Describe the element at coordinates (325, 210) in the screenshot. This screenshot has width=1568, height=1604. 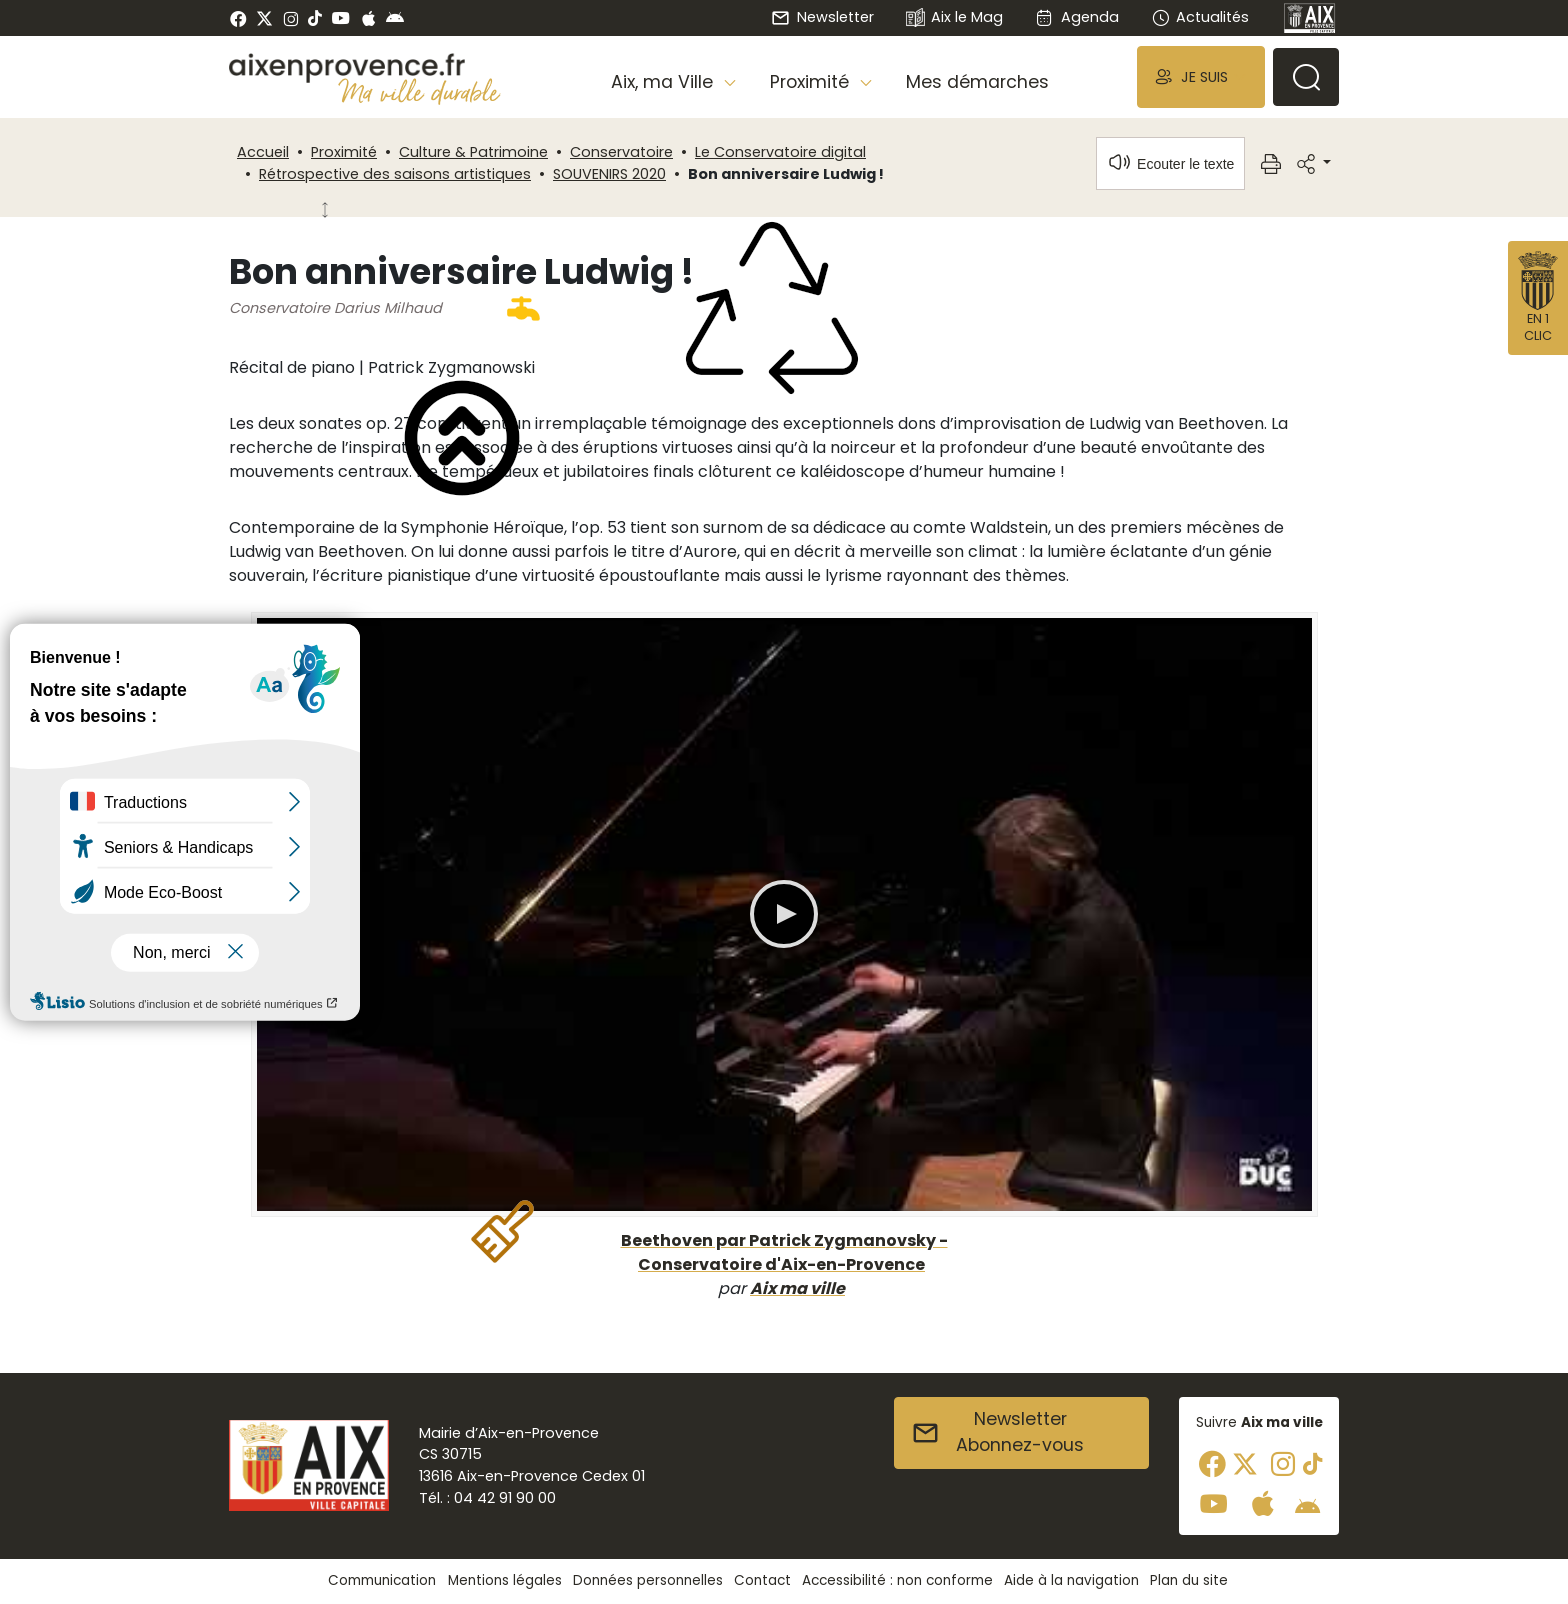
I see `adjust height or vertical size` at that location.